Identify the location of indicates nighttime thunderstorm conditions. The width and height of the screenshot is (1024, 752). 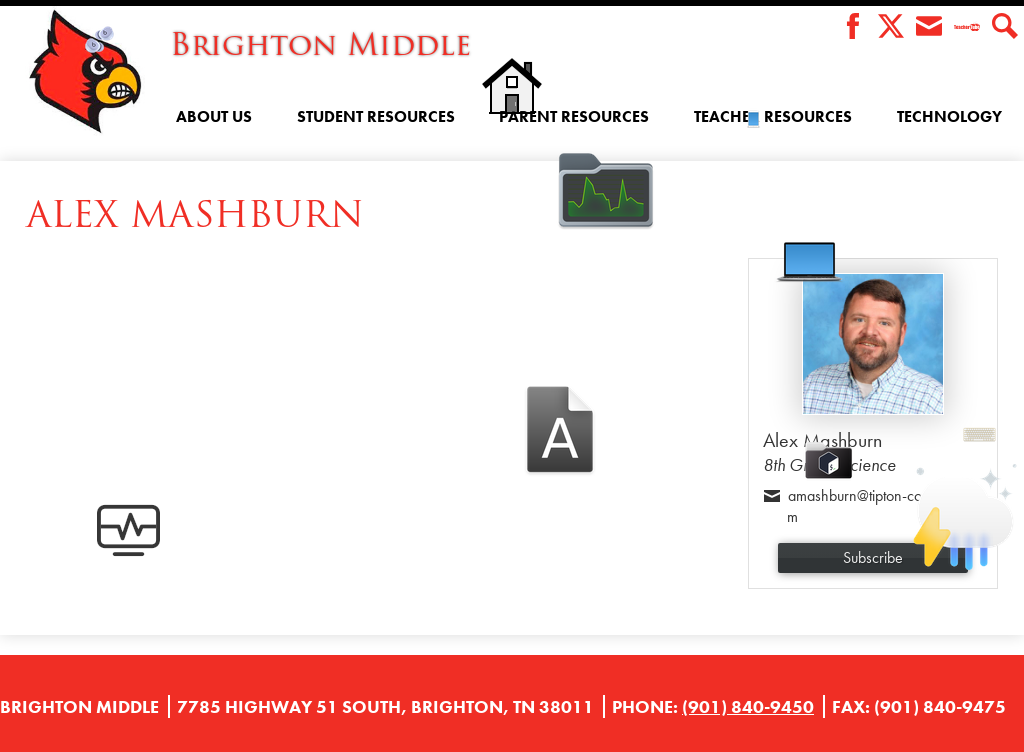
(965, 517).